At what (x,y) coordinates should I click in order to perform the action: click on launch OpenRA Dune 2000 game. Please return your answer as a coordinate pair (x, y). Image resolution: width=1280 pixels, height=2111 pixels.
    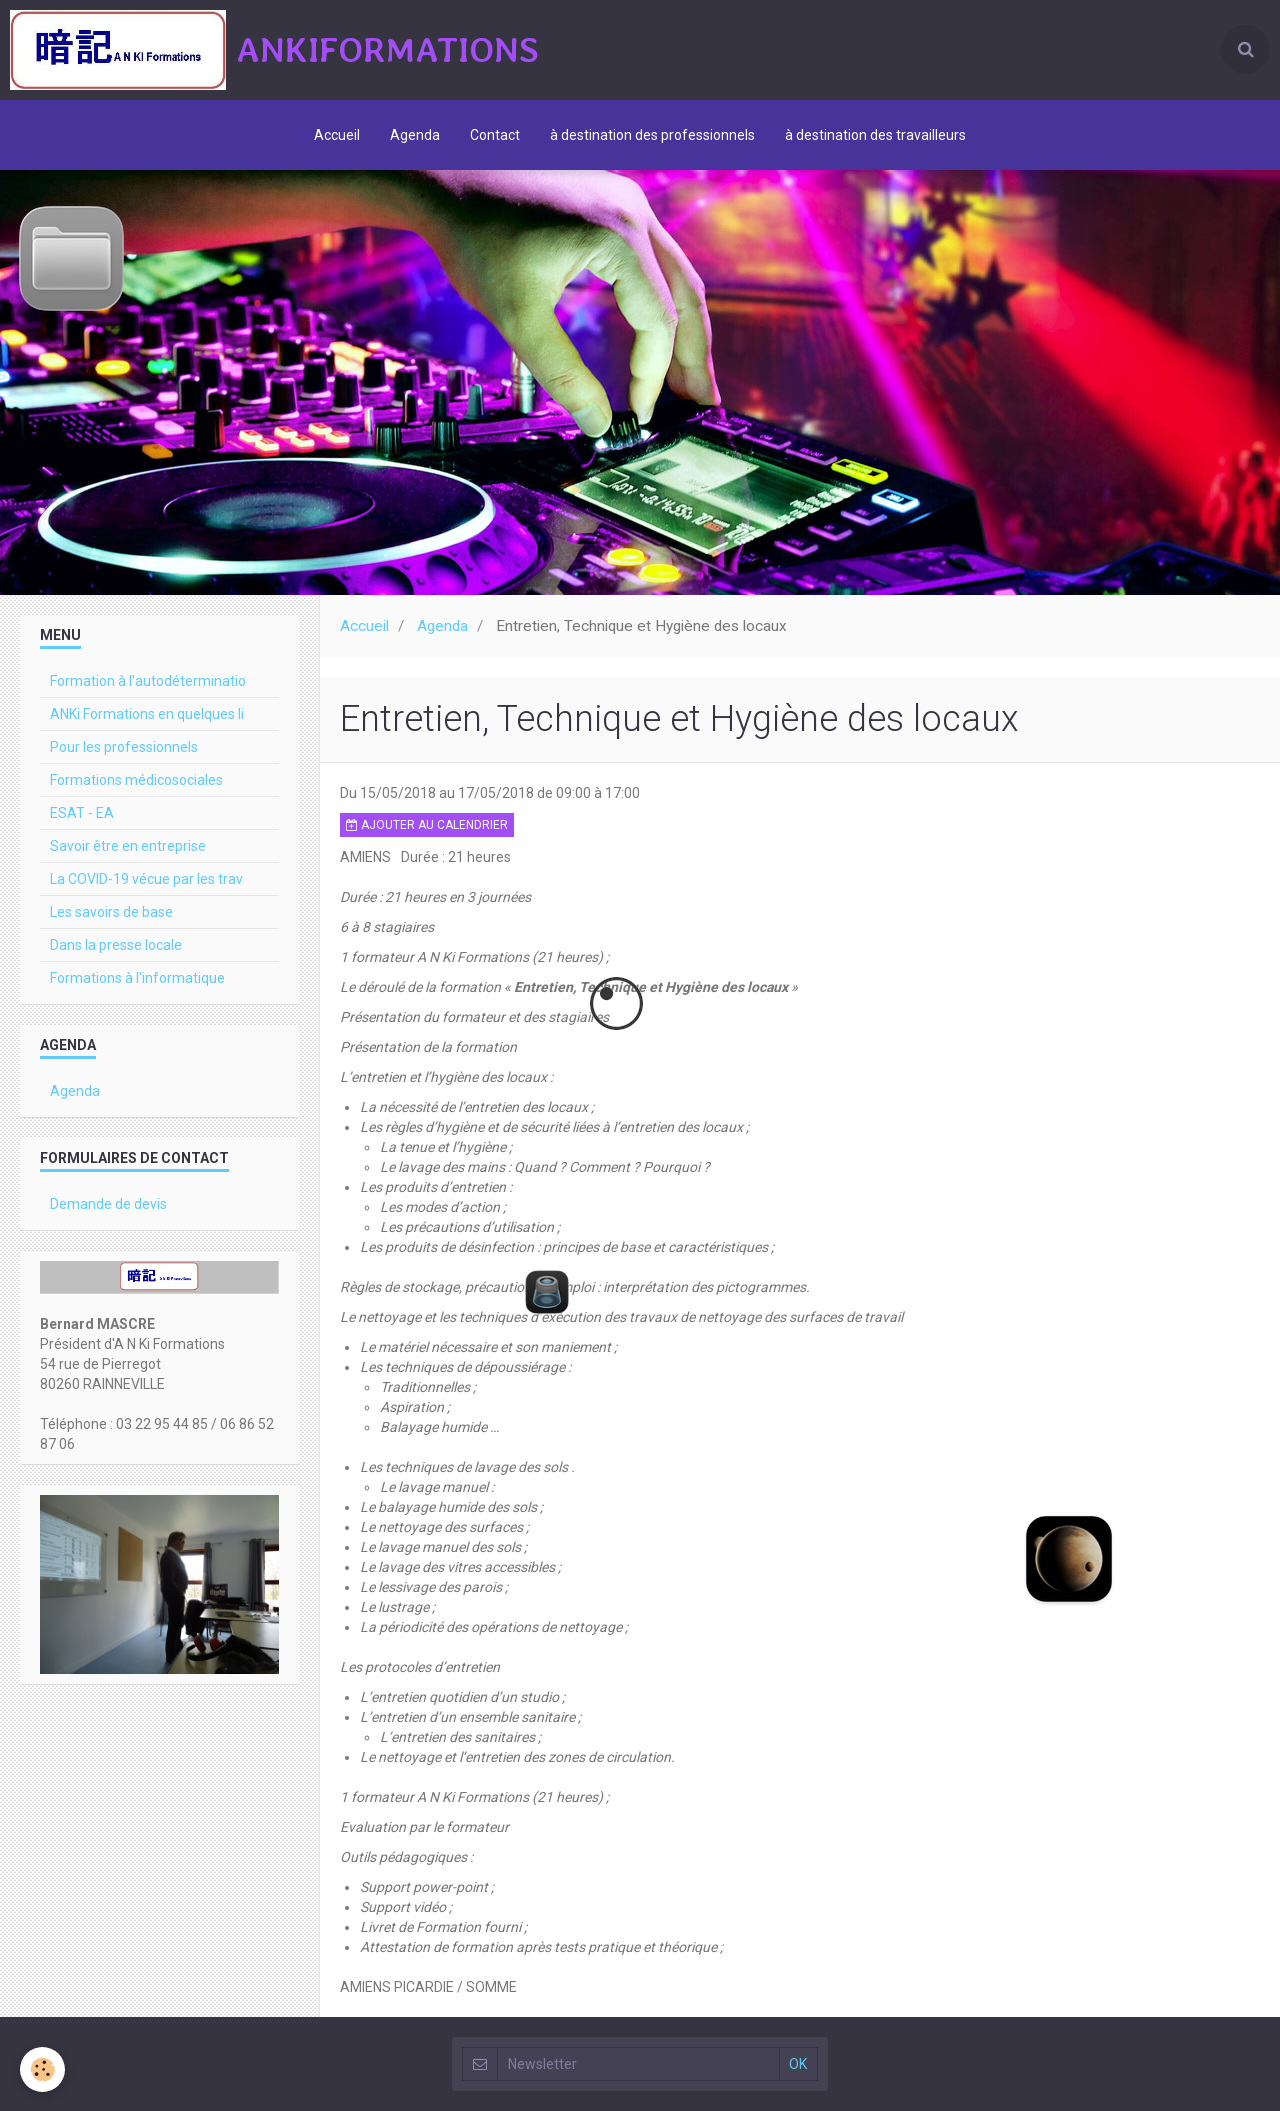
    Looking at the image, I should click on (1069, 1559).